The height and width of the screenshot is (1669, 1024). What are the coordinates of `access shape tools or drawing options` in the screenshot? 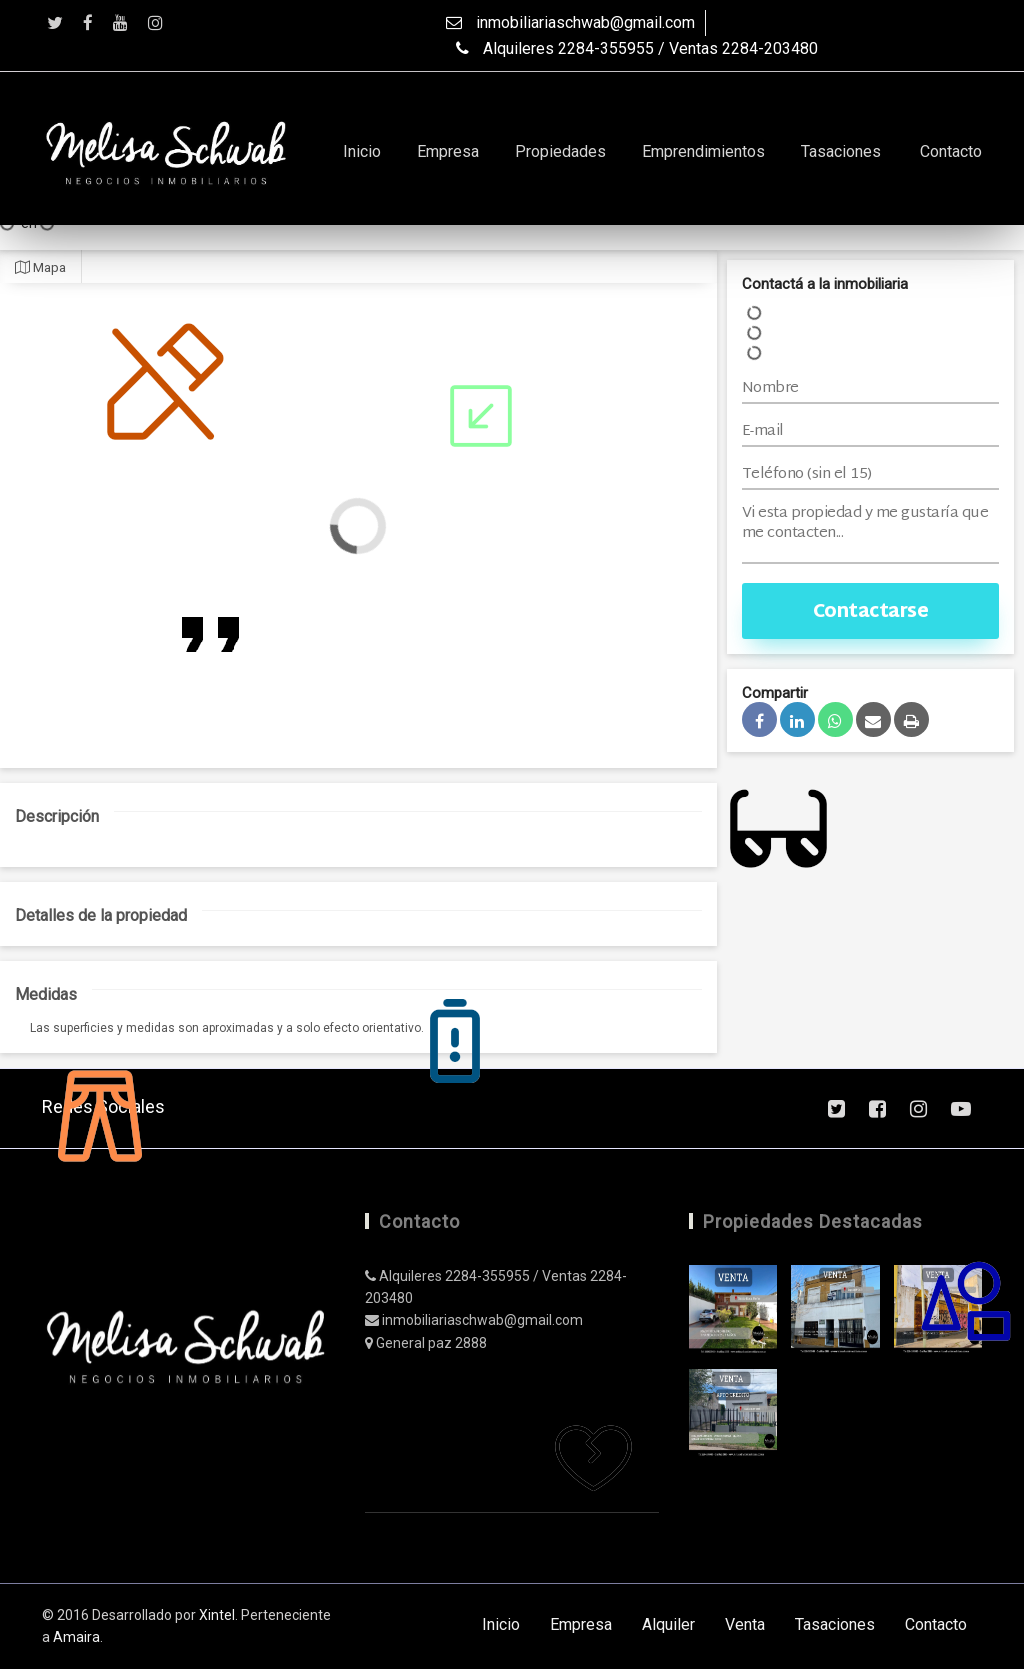 It's located at (967, 1304).